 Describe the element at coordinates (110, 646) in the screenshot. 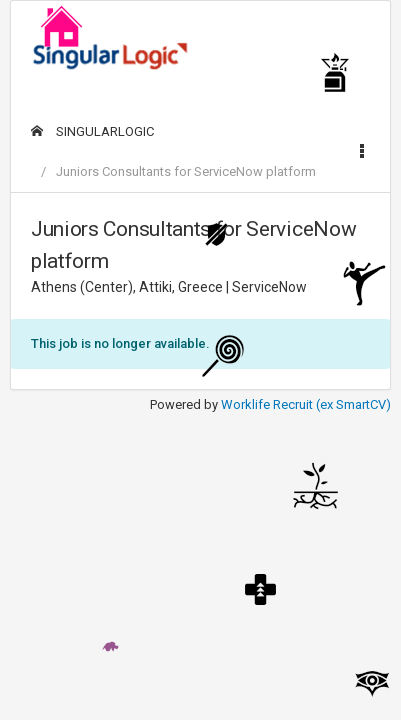

I see `select switzerland as country or region` at that location.